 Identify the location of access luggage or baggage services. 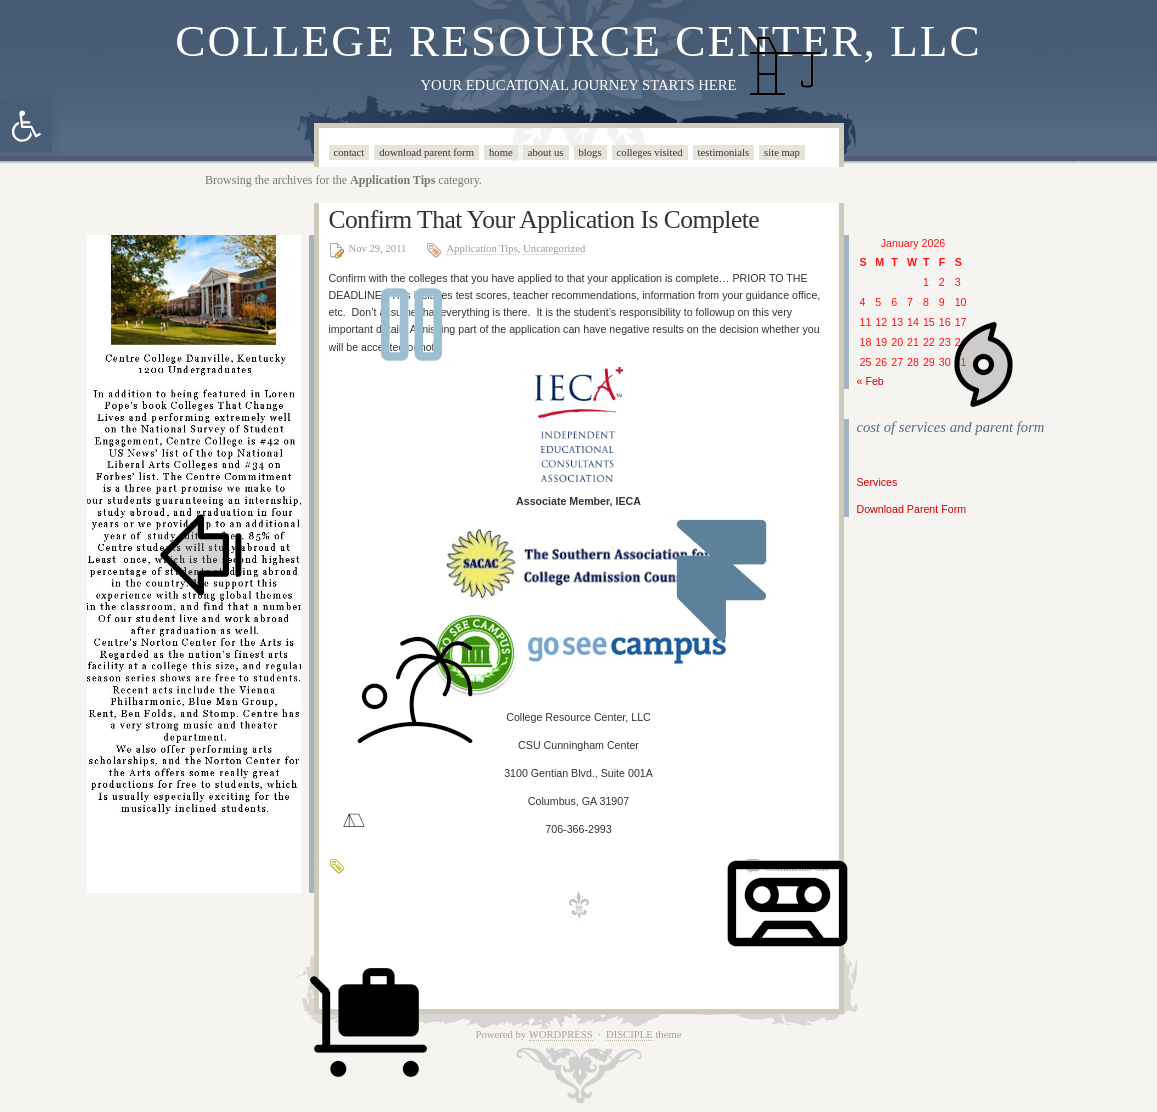
(366, 1020).